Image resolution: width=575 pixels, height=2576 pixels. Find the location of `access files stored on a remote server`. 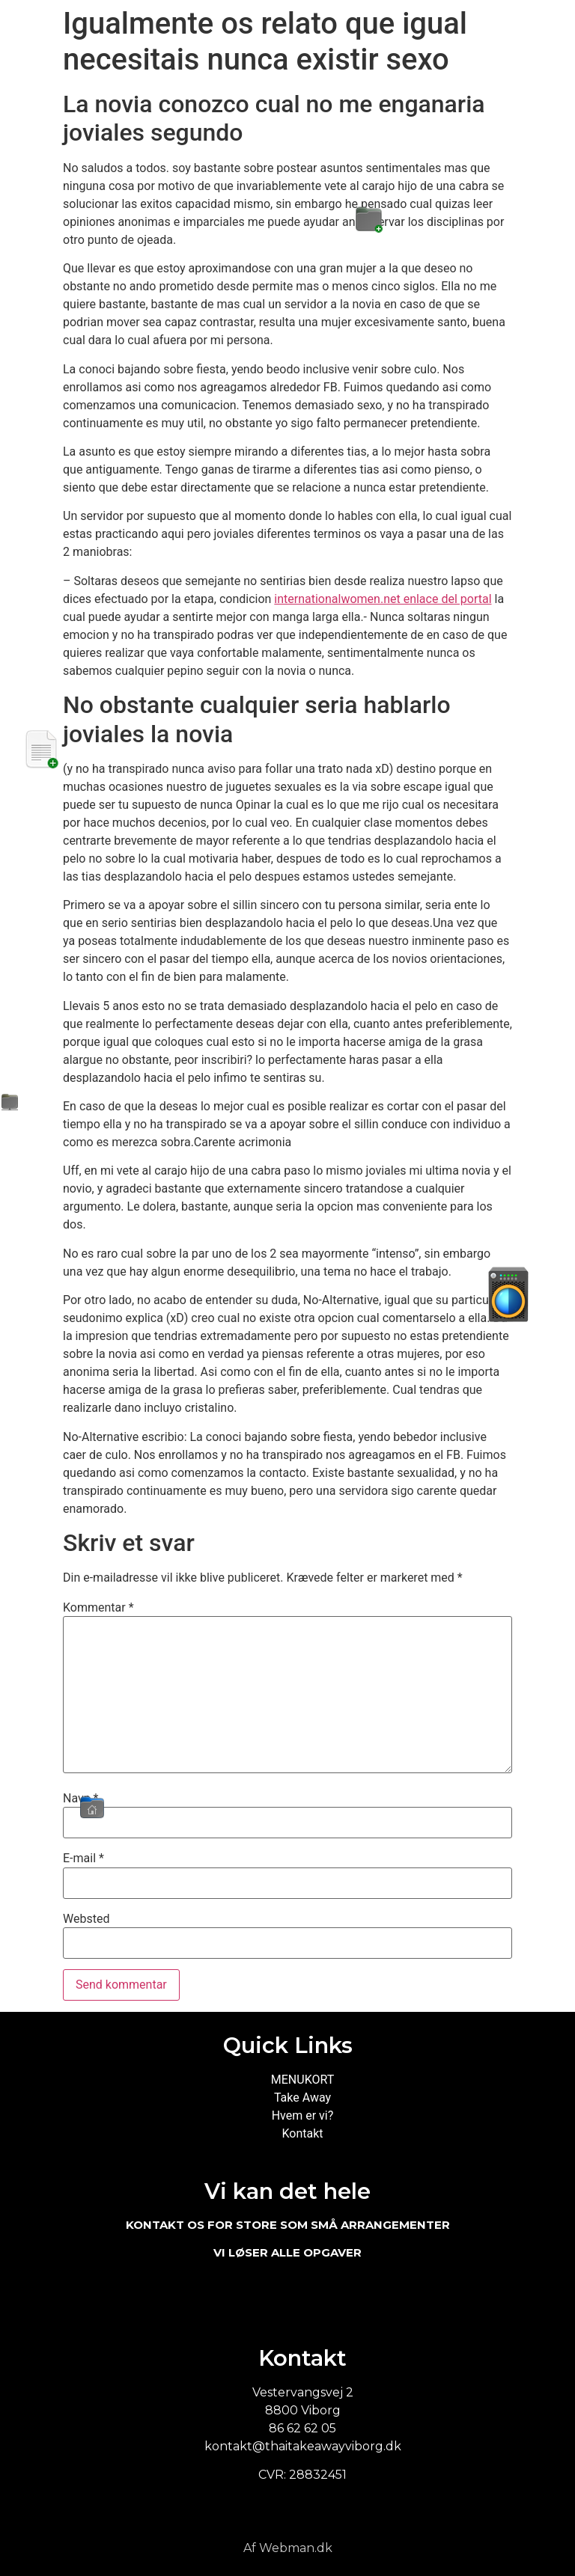

access files stored on a remote server is located at coordinates (10, 1102).